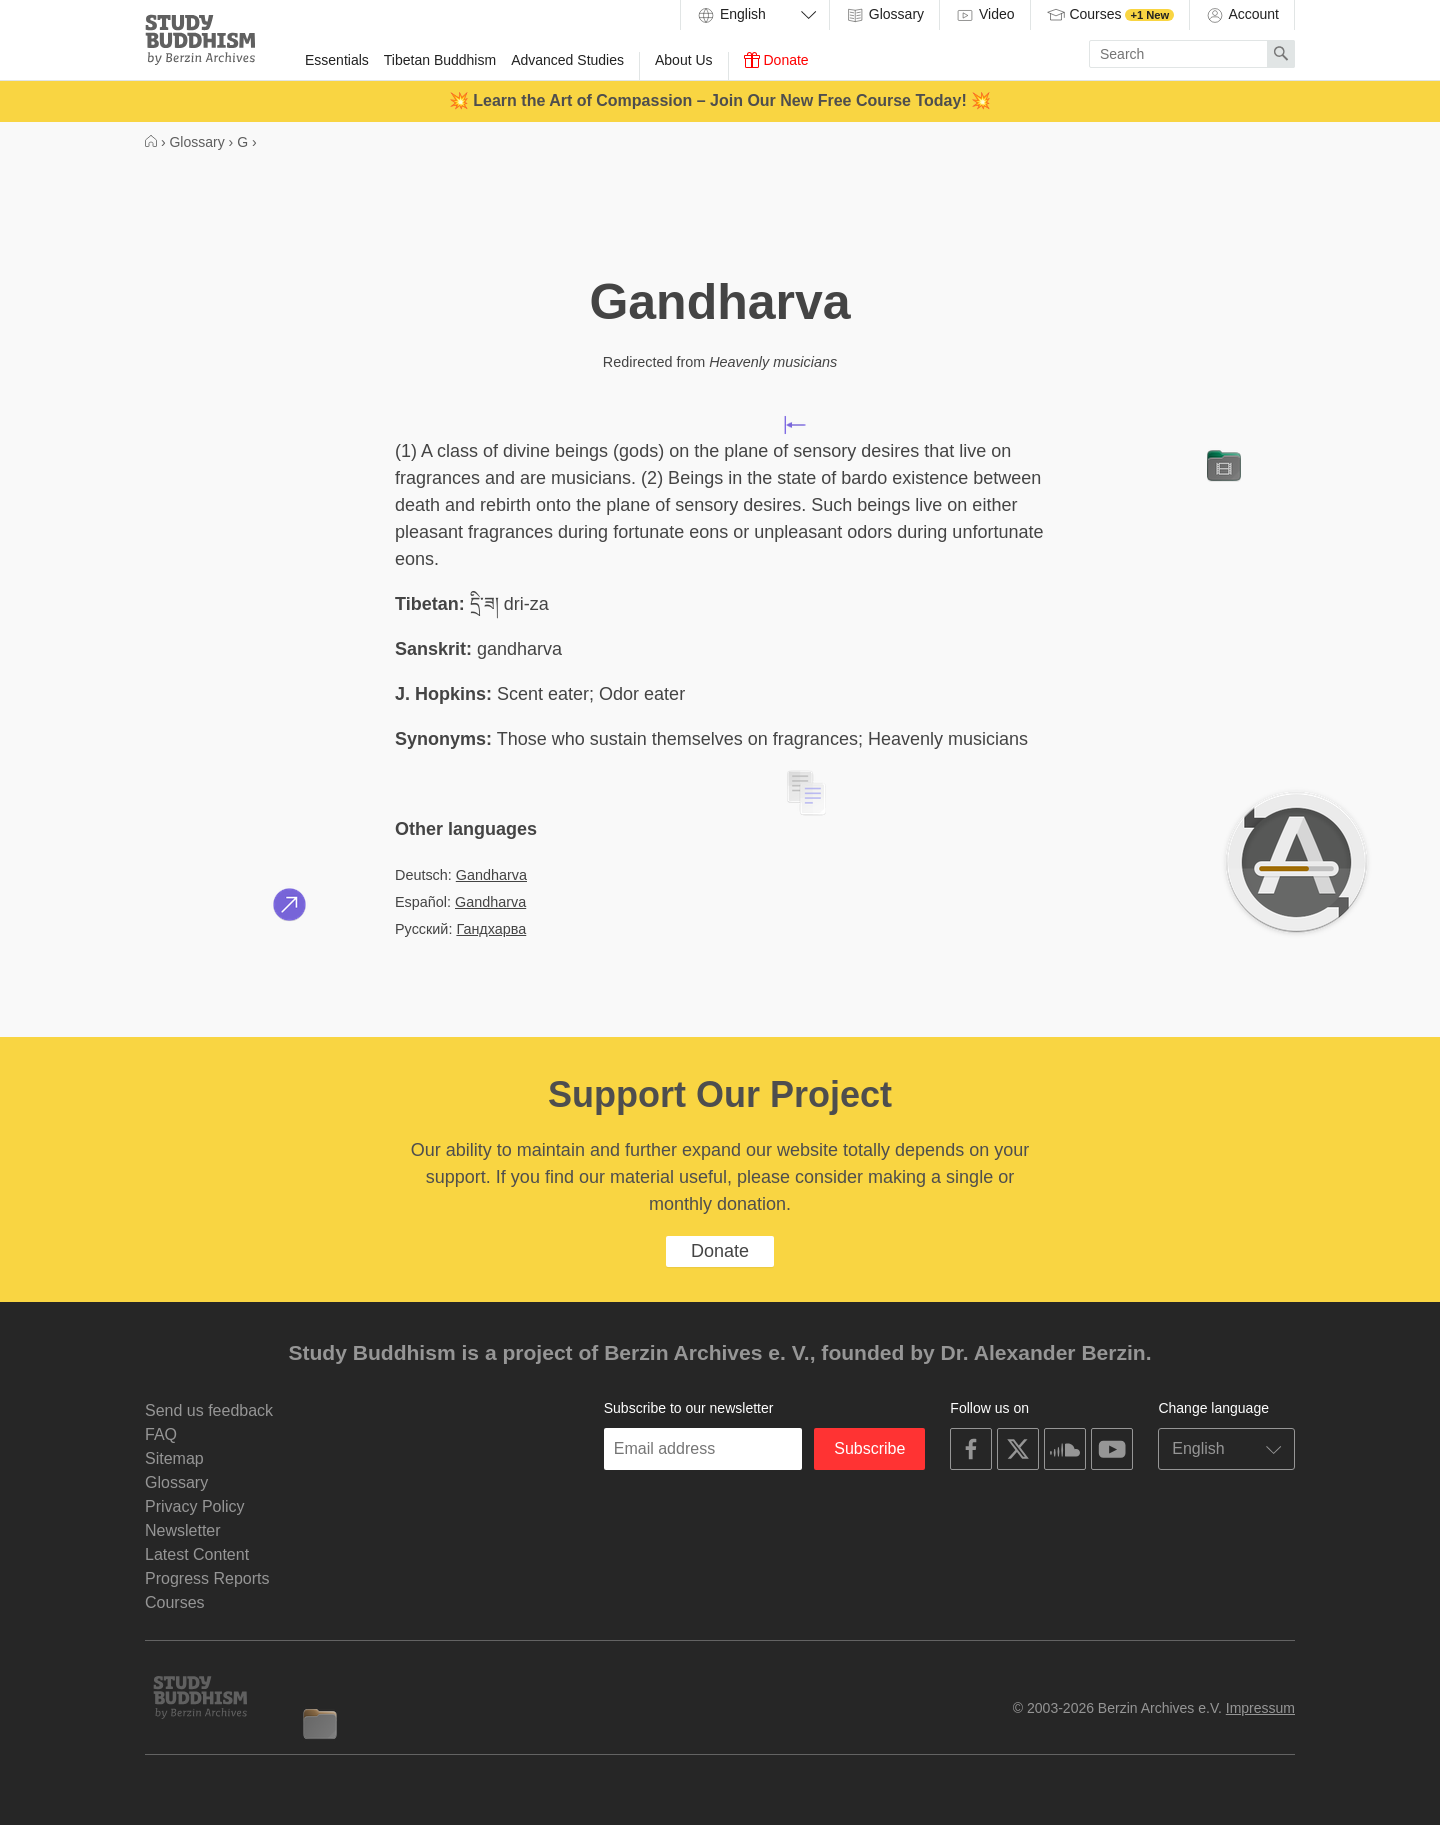  I want to click on check for available software updates, so click(1296, 862).